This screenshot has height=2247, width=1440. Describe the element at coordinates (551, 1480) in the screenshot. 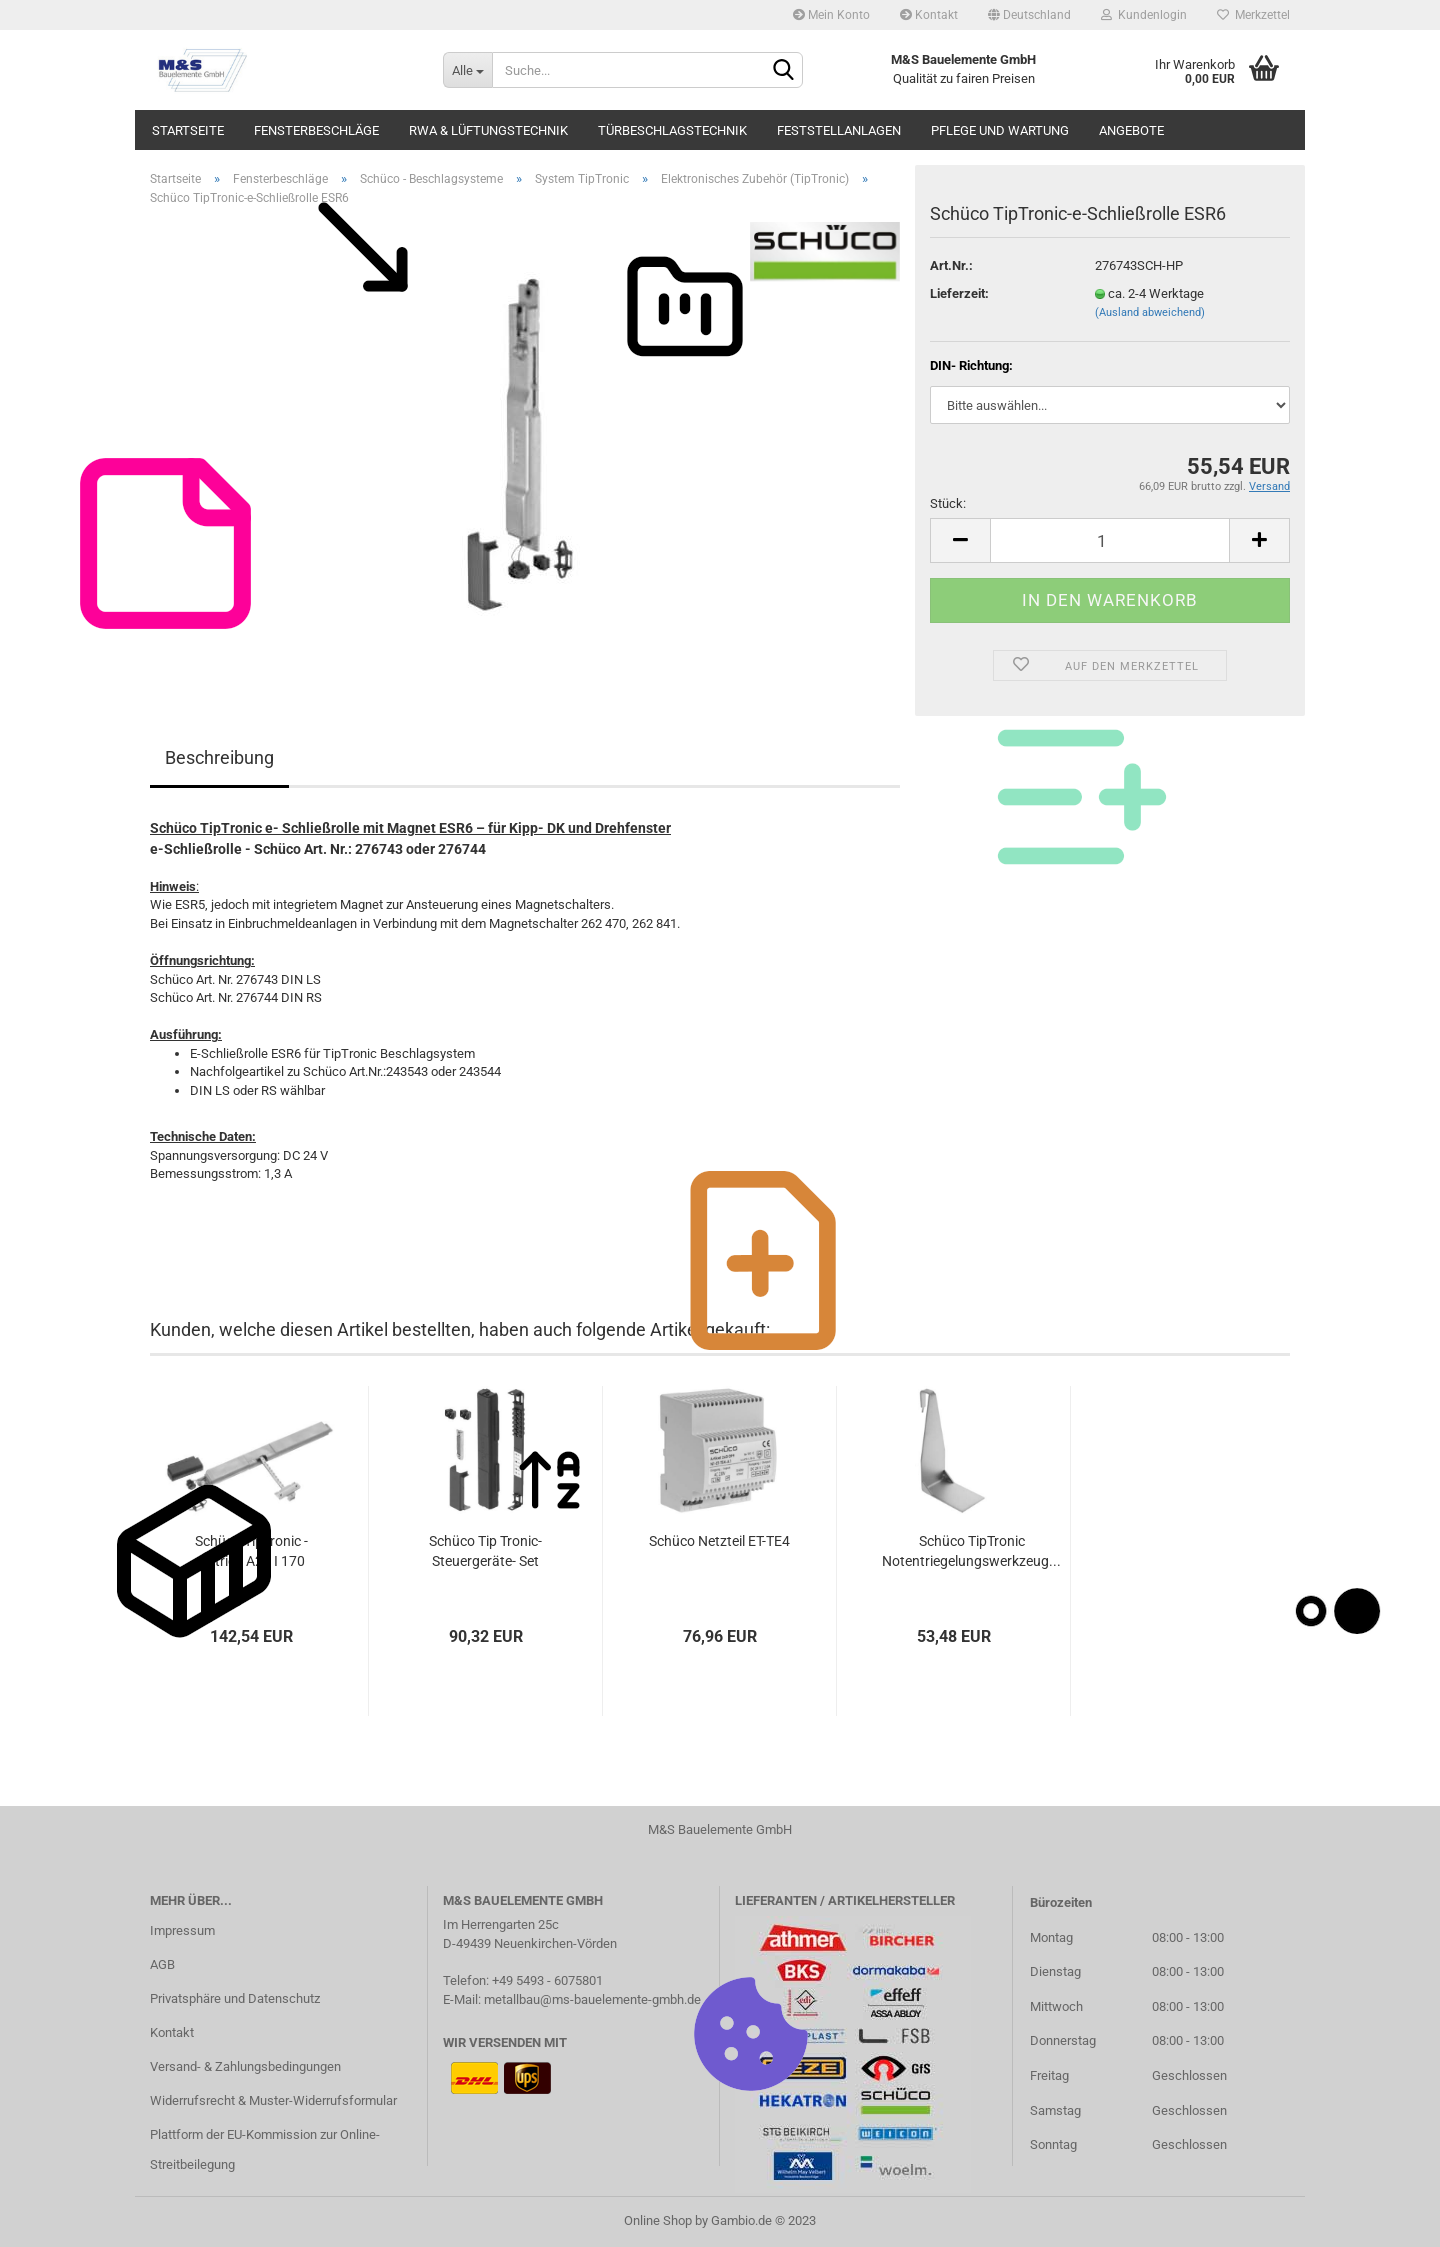

I see `sort alphabetically from A to Z` at that location.